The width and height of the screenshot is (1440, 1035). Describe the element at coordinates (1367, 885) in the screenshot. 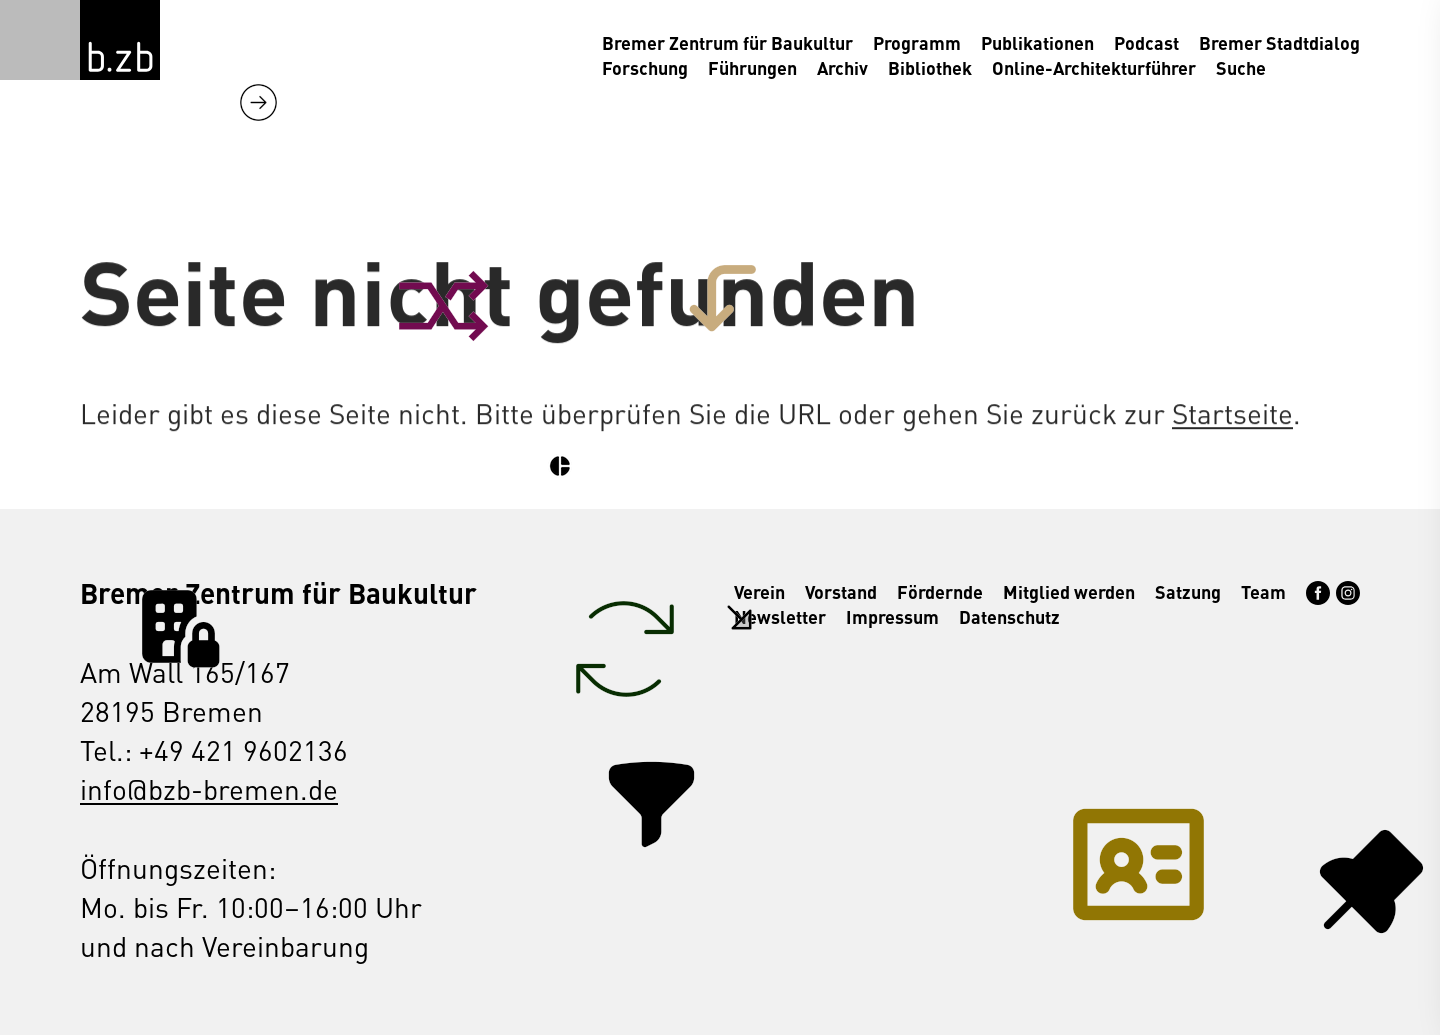

I see `pin an item to keep it visible` at that location.